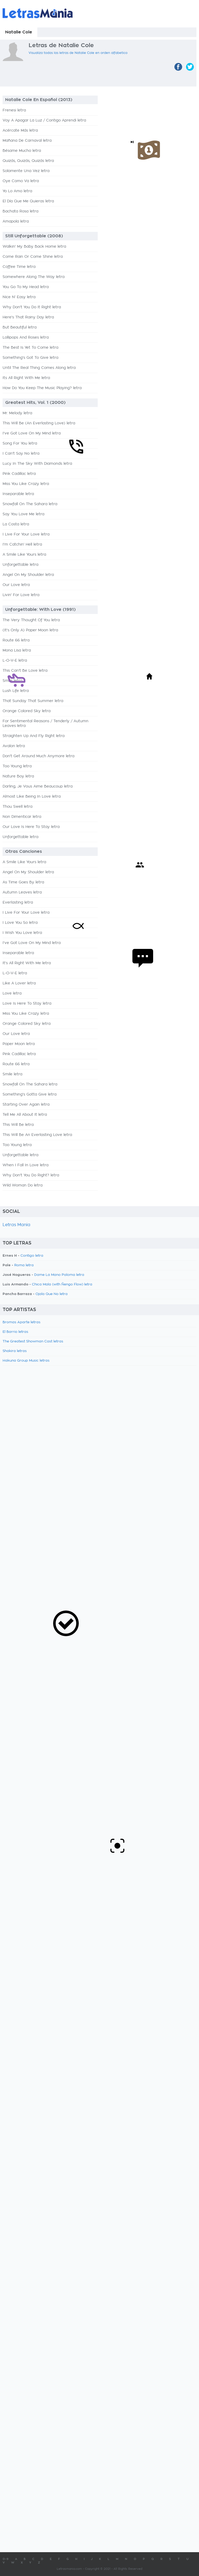 The image size is (199, 2576). Describe the element at coordinates (78, 926) in the screenshot. I see `indicates christian or faith-based content` at that location.